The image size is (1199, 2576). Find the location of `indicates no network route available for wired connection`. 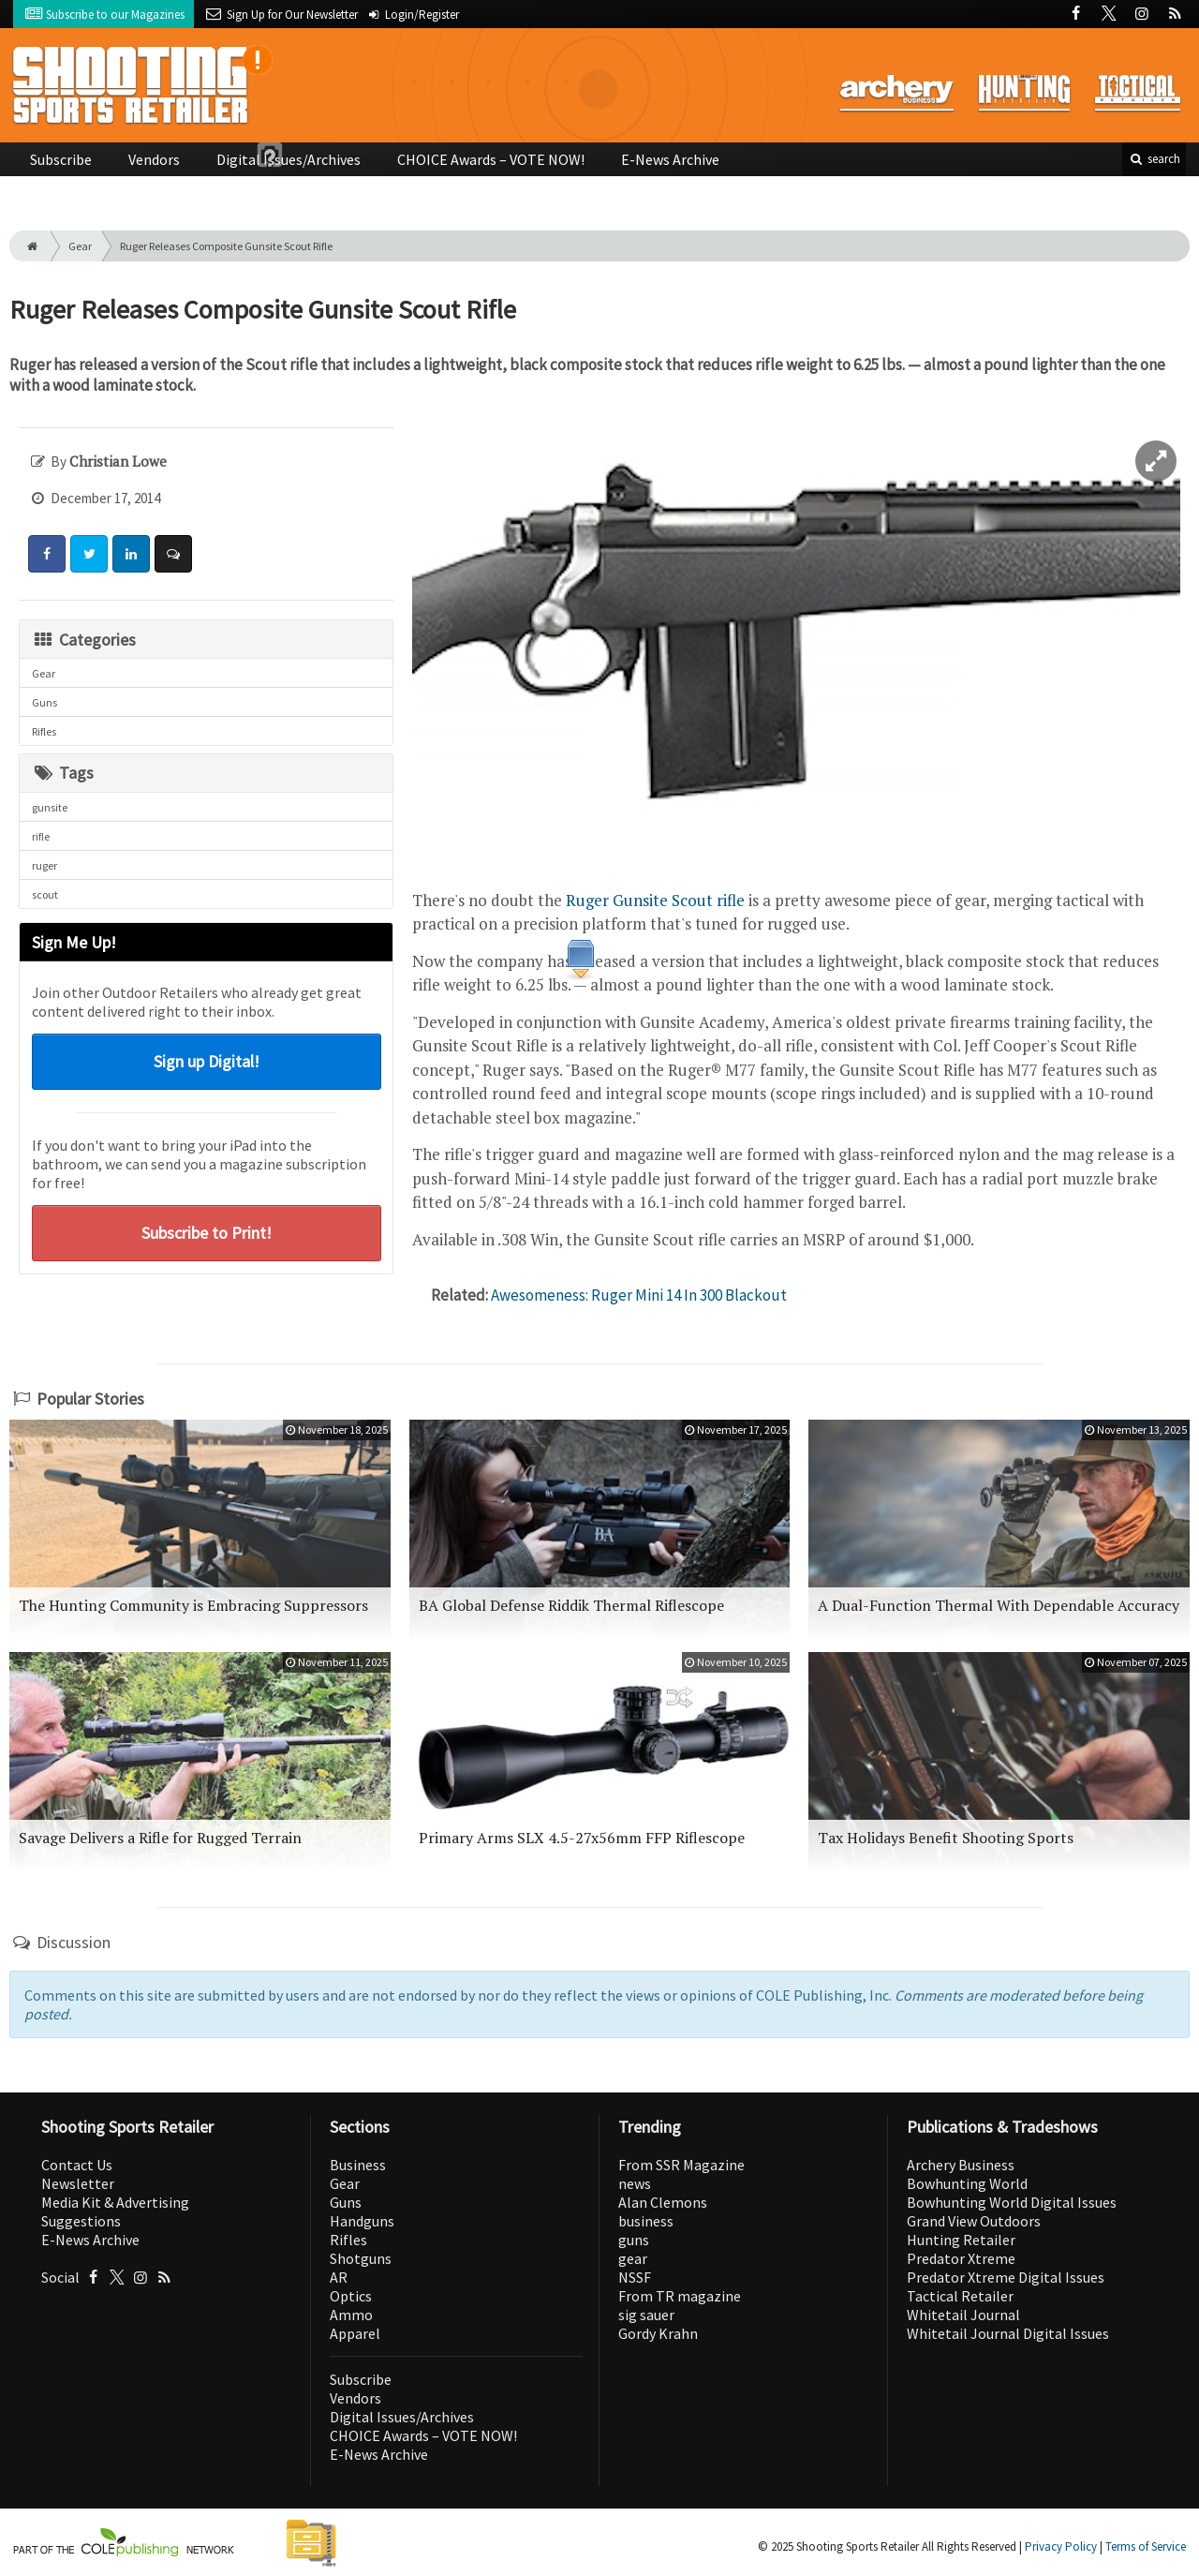

indicates no network route available for wired connection is located at coordinates (270, 155).